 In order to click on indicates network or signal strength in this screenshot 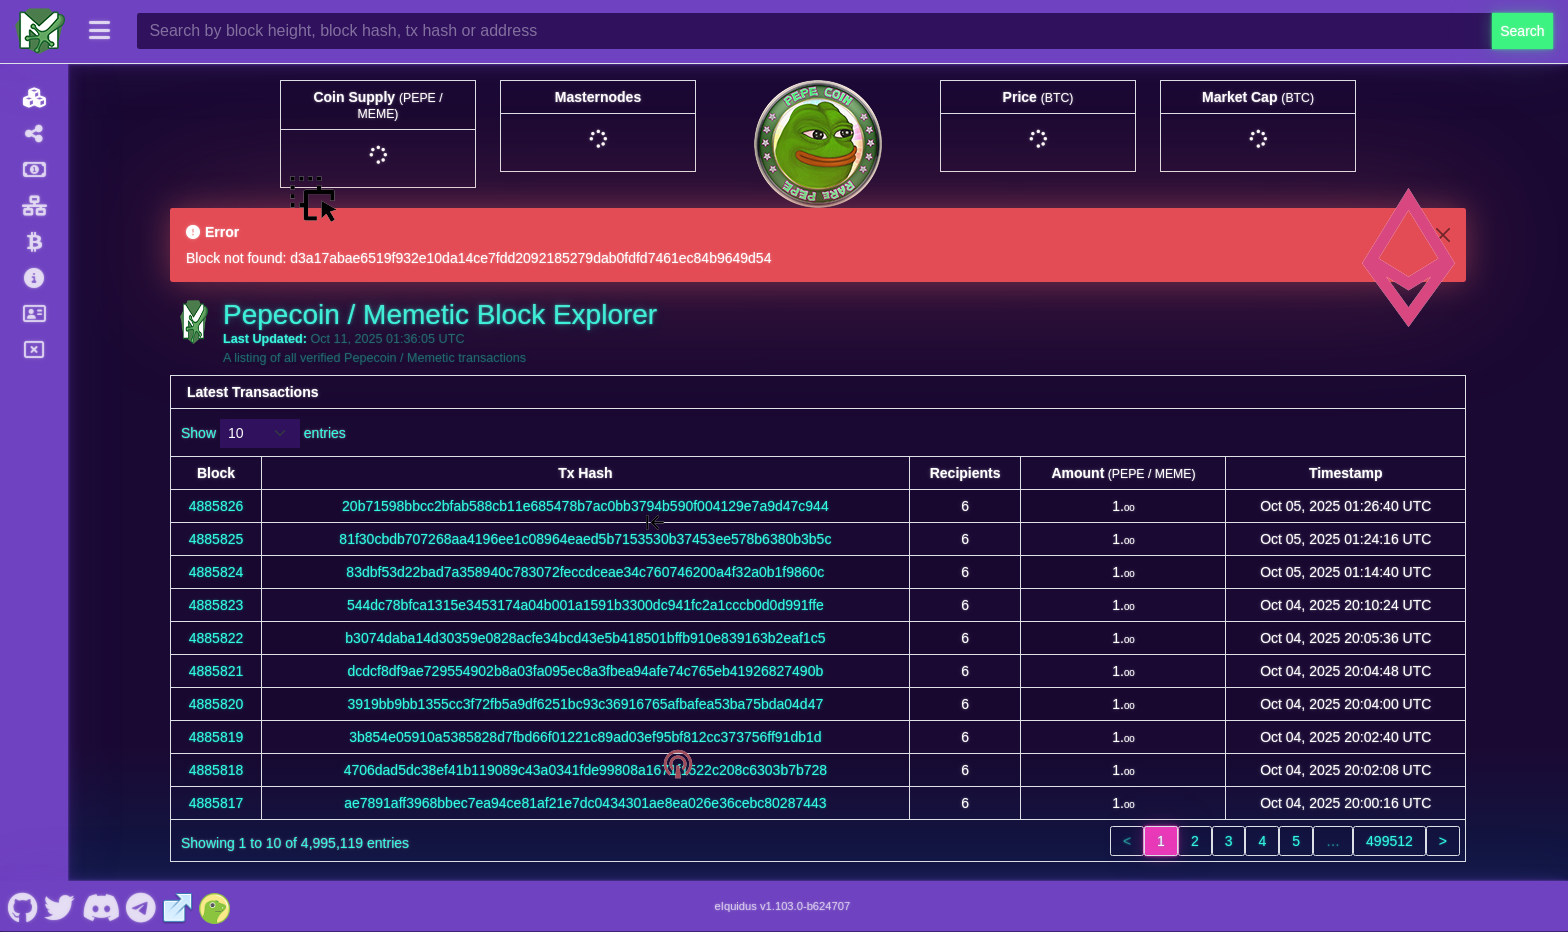, I will do `click(678, 764)`.